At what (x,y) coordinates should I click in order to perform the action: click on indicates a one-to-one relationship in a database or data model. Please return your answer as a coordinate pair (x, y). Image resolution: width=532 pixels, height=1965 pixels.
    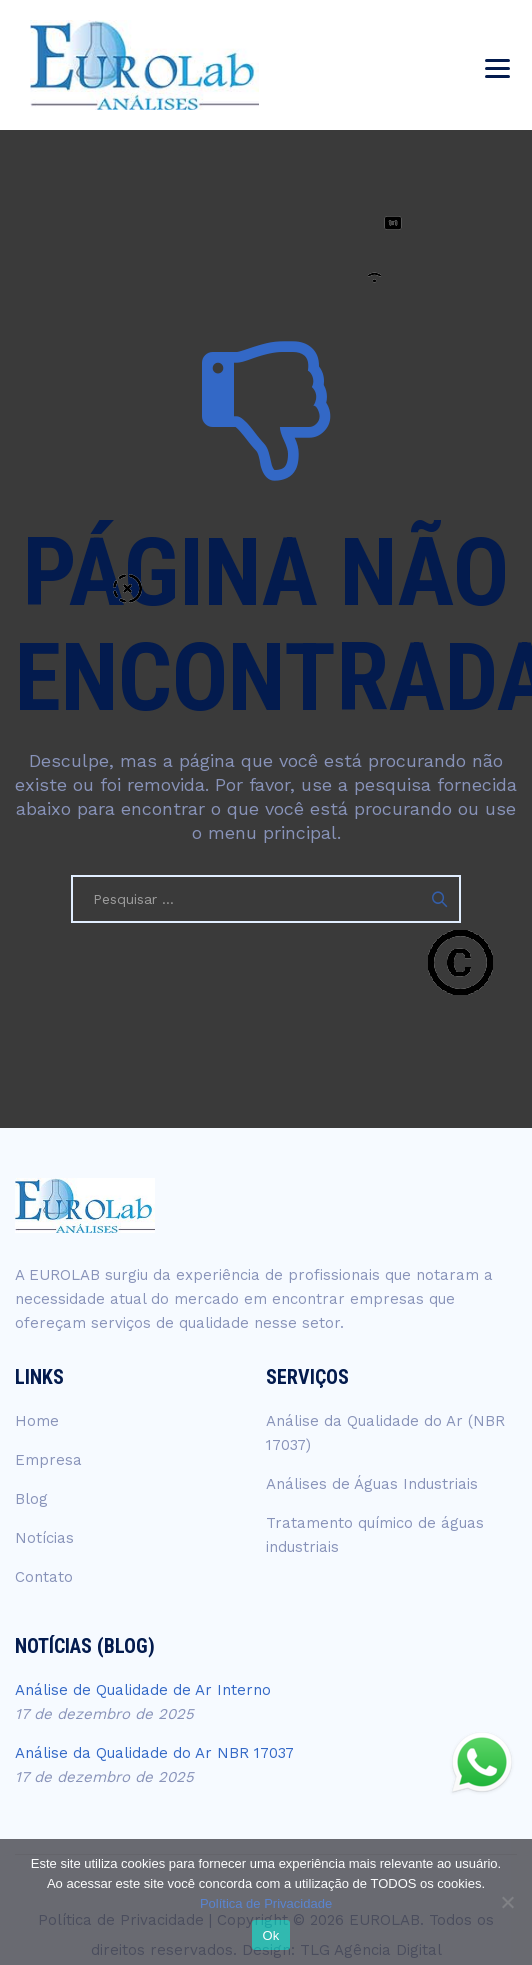
    Looking at the image, I should click on (393, 223).